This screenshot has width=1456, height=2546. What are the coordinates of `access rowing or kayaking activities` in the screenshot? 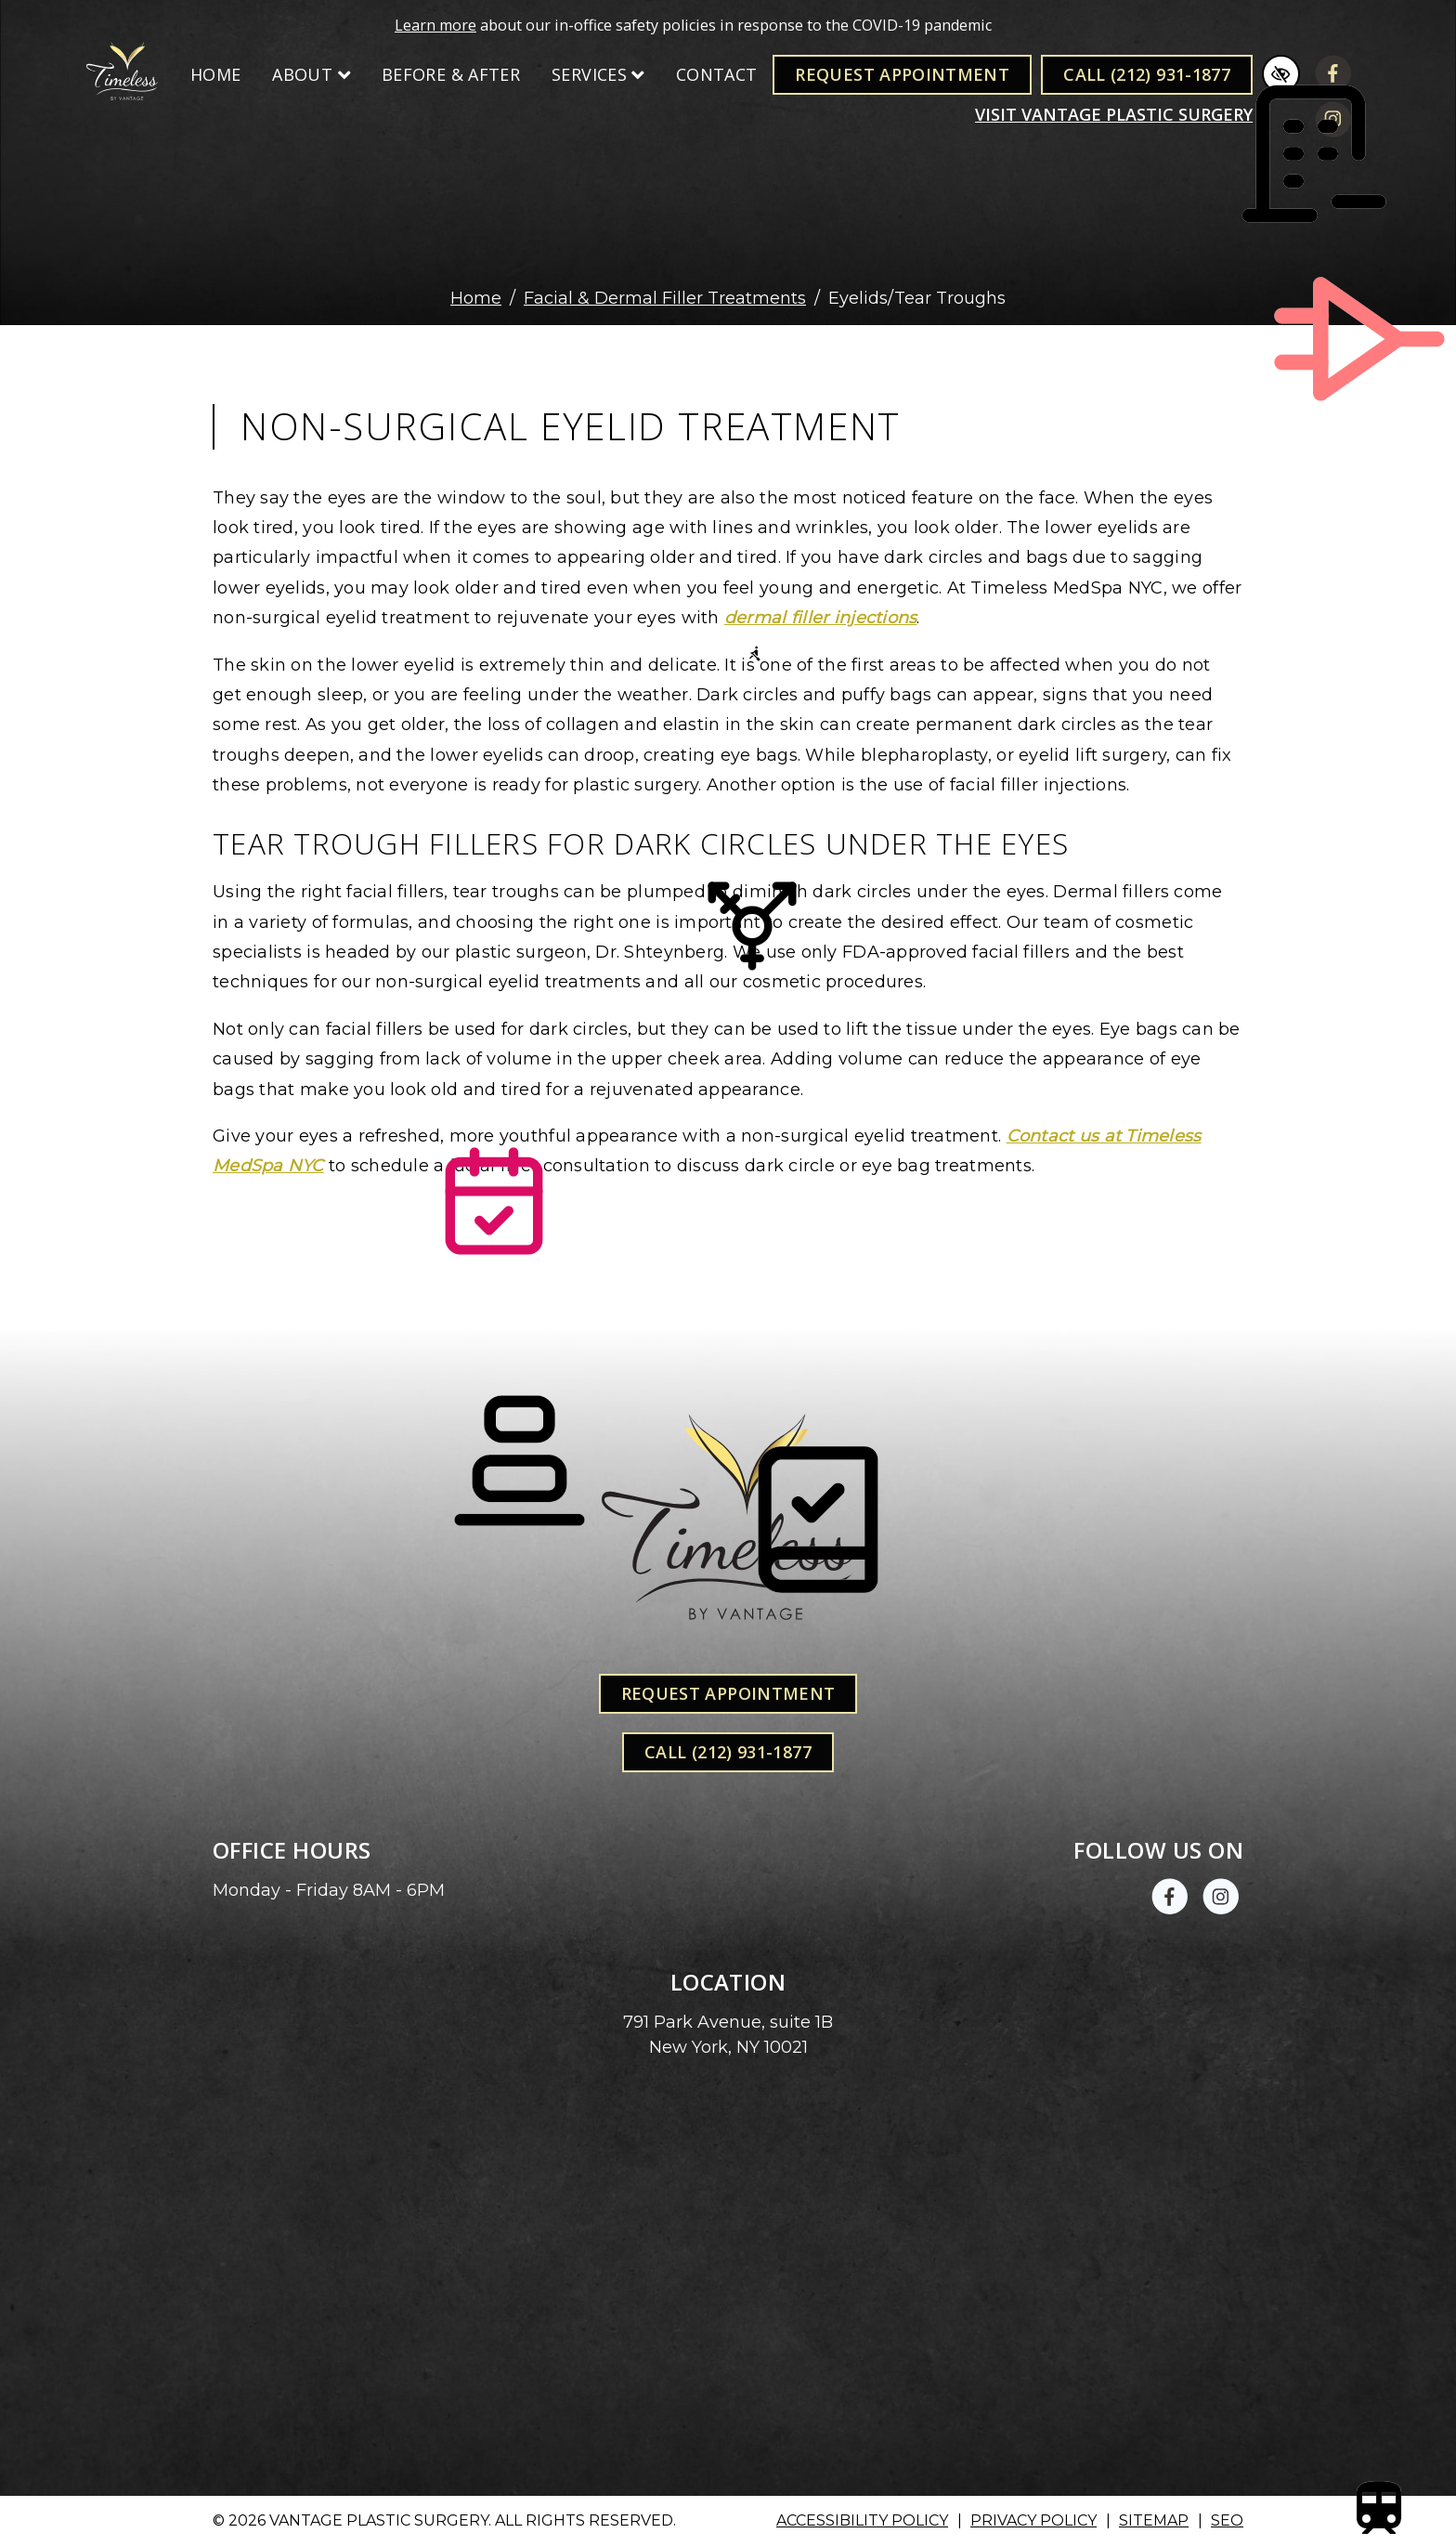 It's located at (754, 653).